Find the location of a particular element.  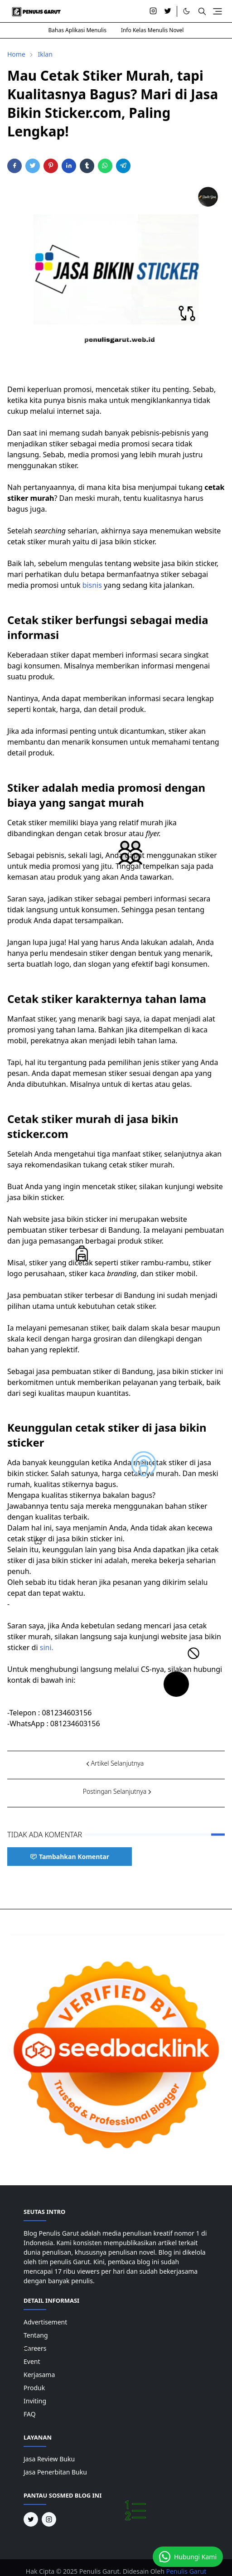

access virtual reality or VR mode is located at coordinates (38, 1542).